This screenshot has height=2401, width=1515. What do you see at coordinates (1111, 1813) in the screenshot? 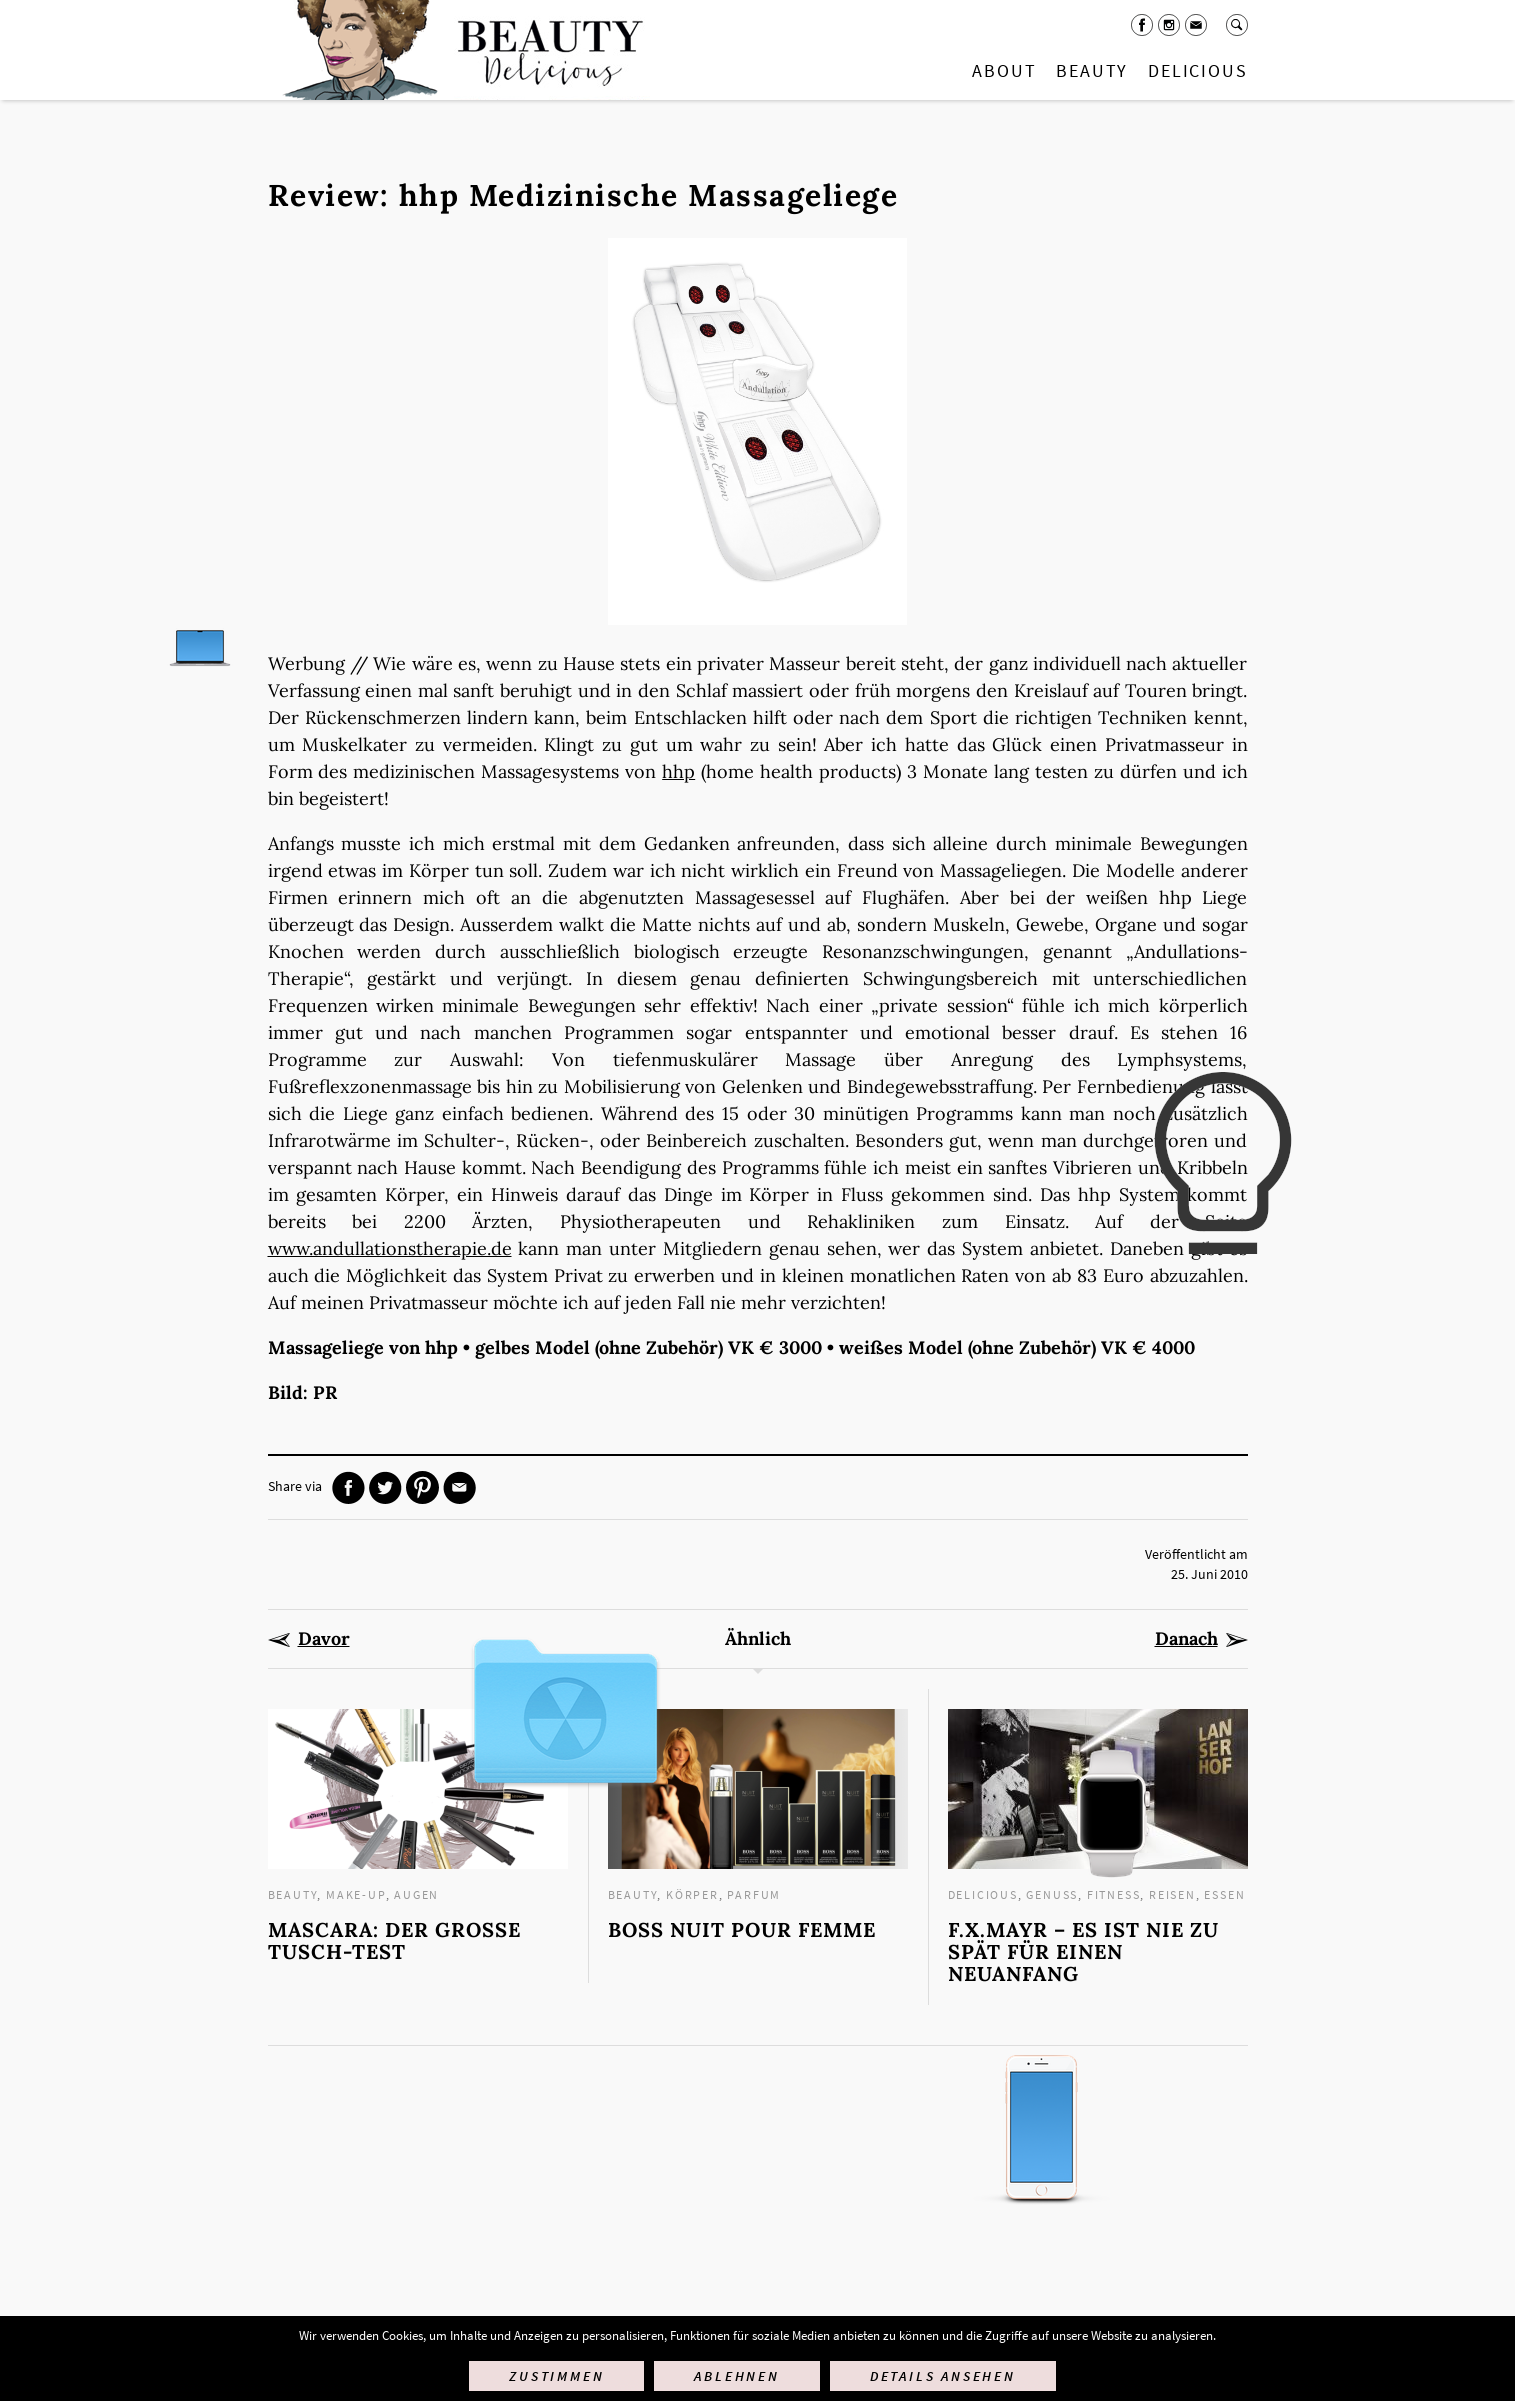
I see `manage your paired Apple Watch` at bounding box center [1111, 1813].